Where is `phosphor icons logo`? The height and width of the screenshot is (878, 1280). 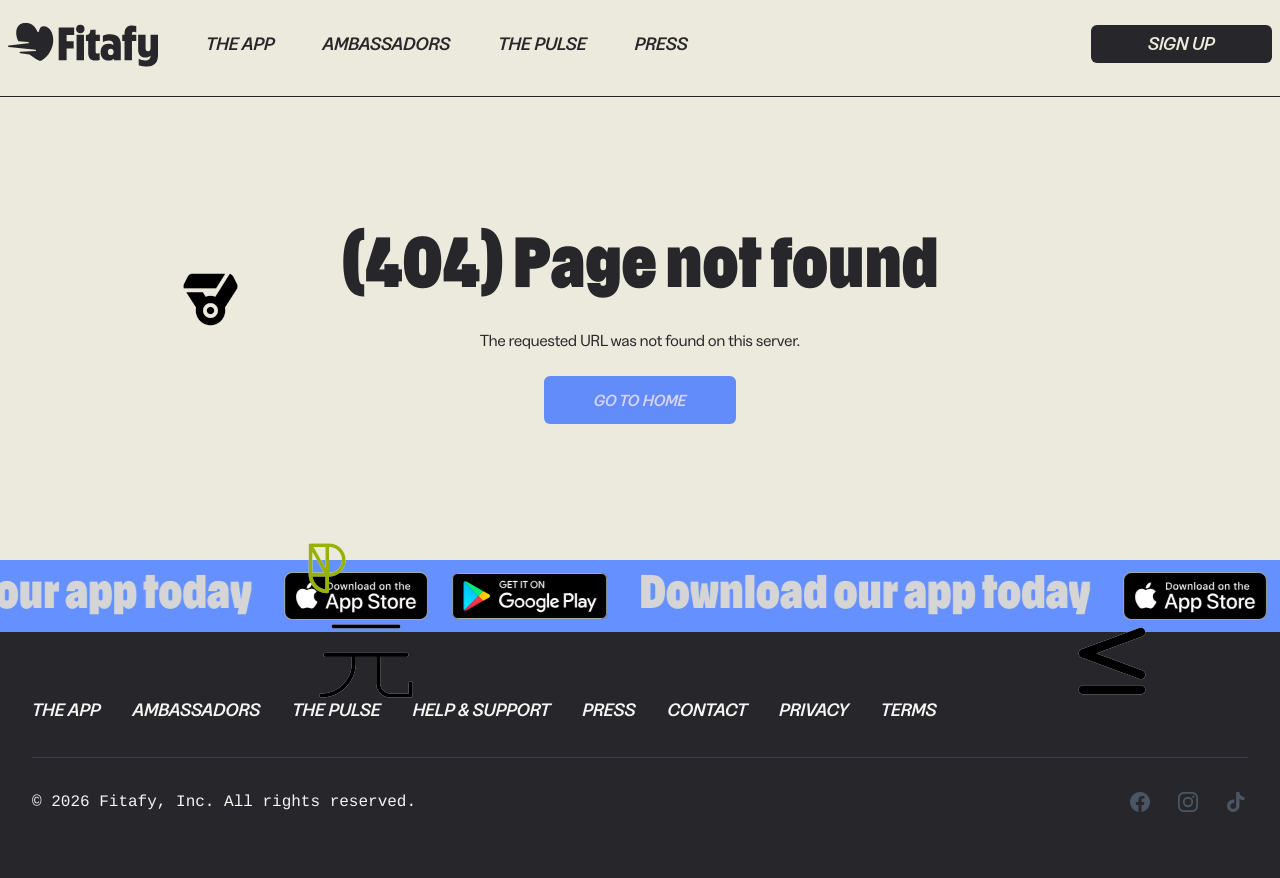 phosphor icons logo is located at coordinates (323, 565).